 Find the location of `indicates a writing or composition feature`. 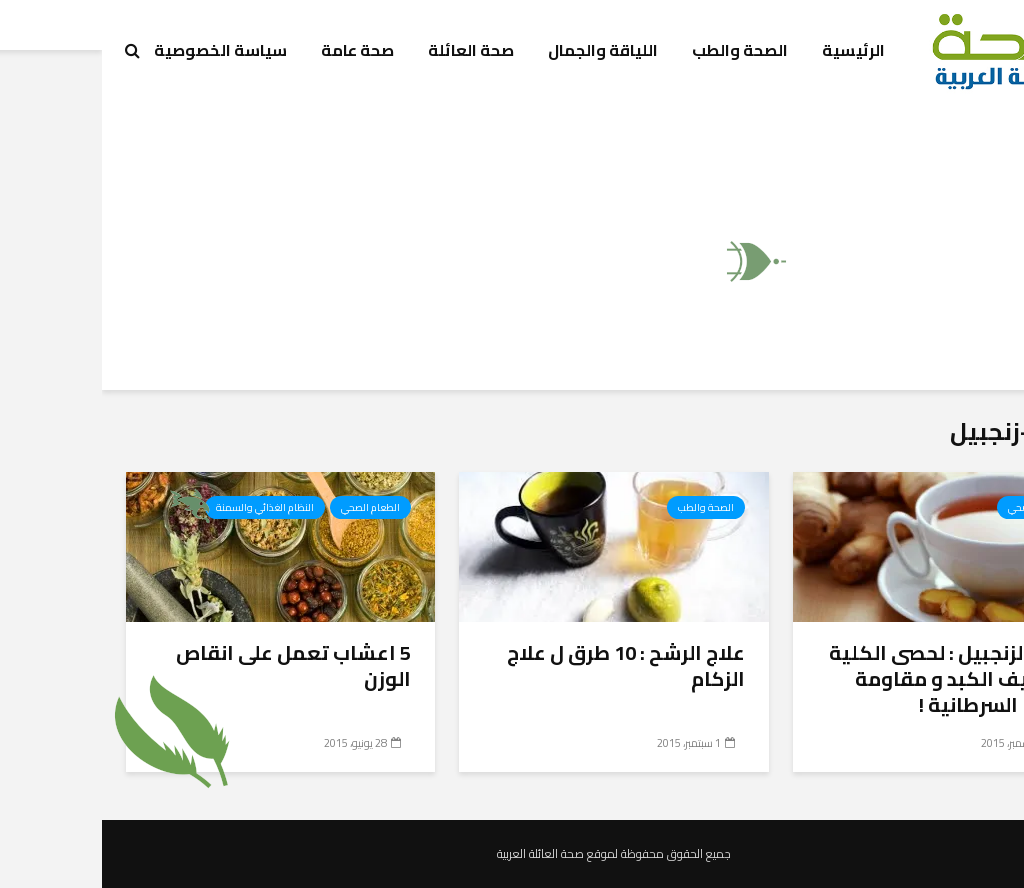

indicates a writing or composition feature is located at coordinates (172, 732).